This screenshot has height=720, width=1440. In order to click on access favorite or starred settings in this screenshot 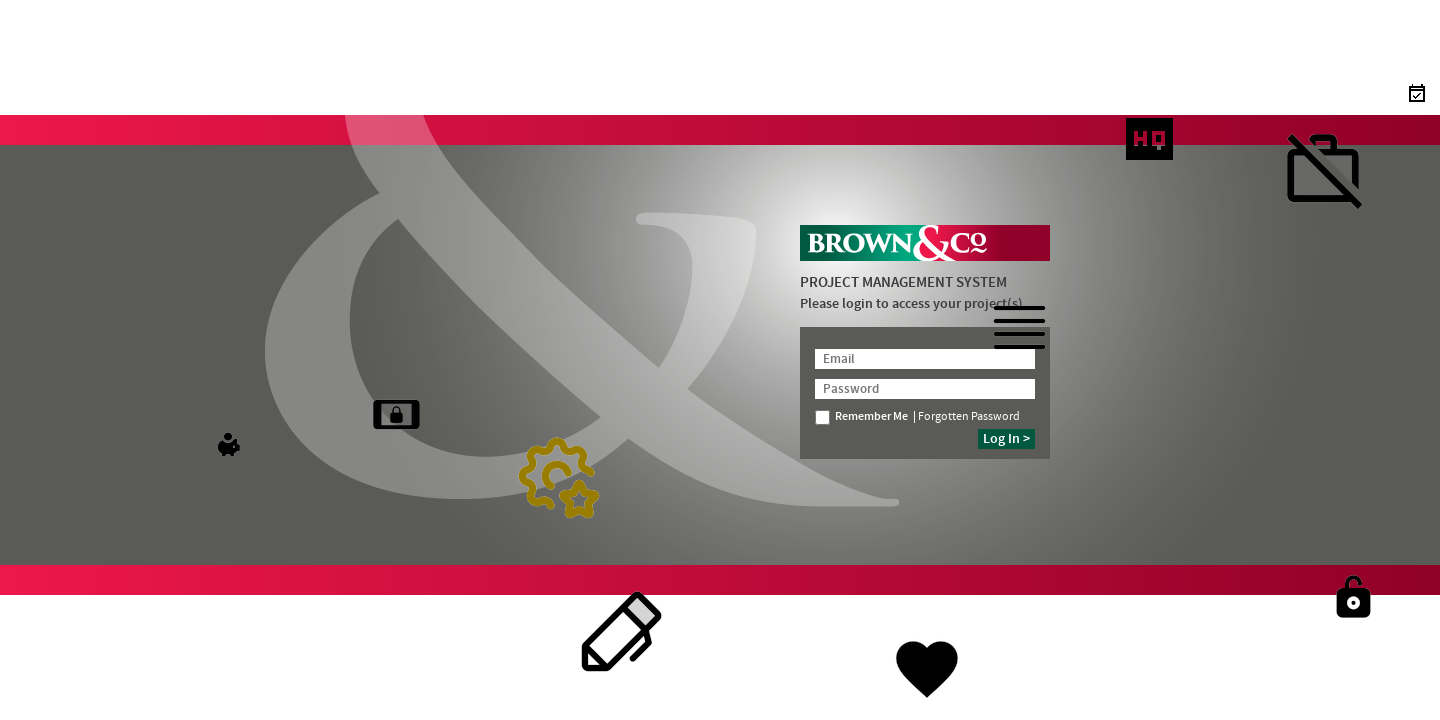, I will do `click(557, 476)`.